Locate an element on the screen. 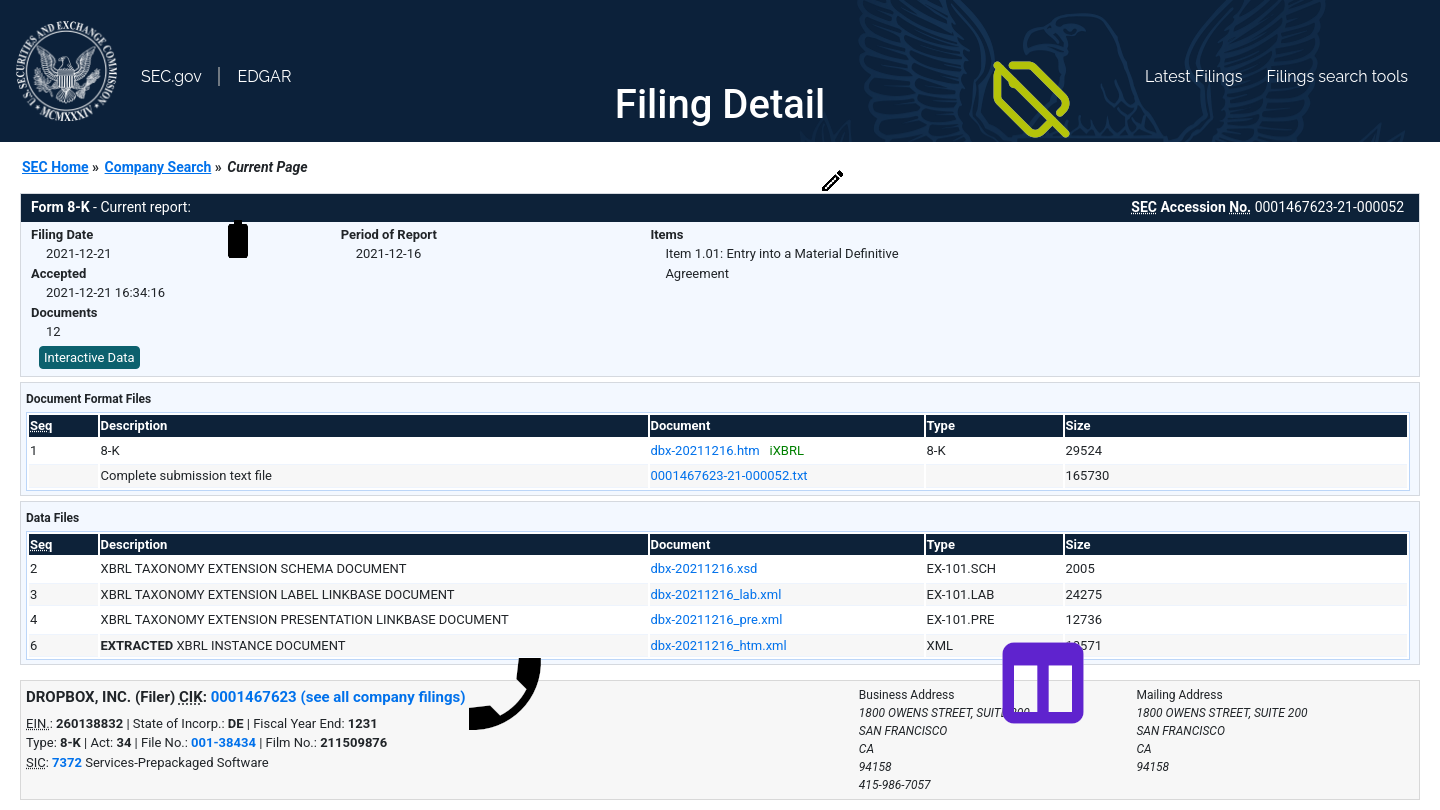 The width and height of the screenshot is (1440, 810). make a phone call is located at coordinates (505, 694).